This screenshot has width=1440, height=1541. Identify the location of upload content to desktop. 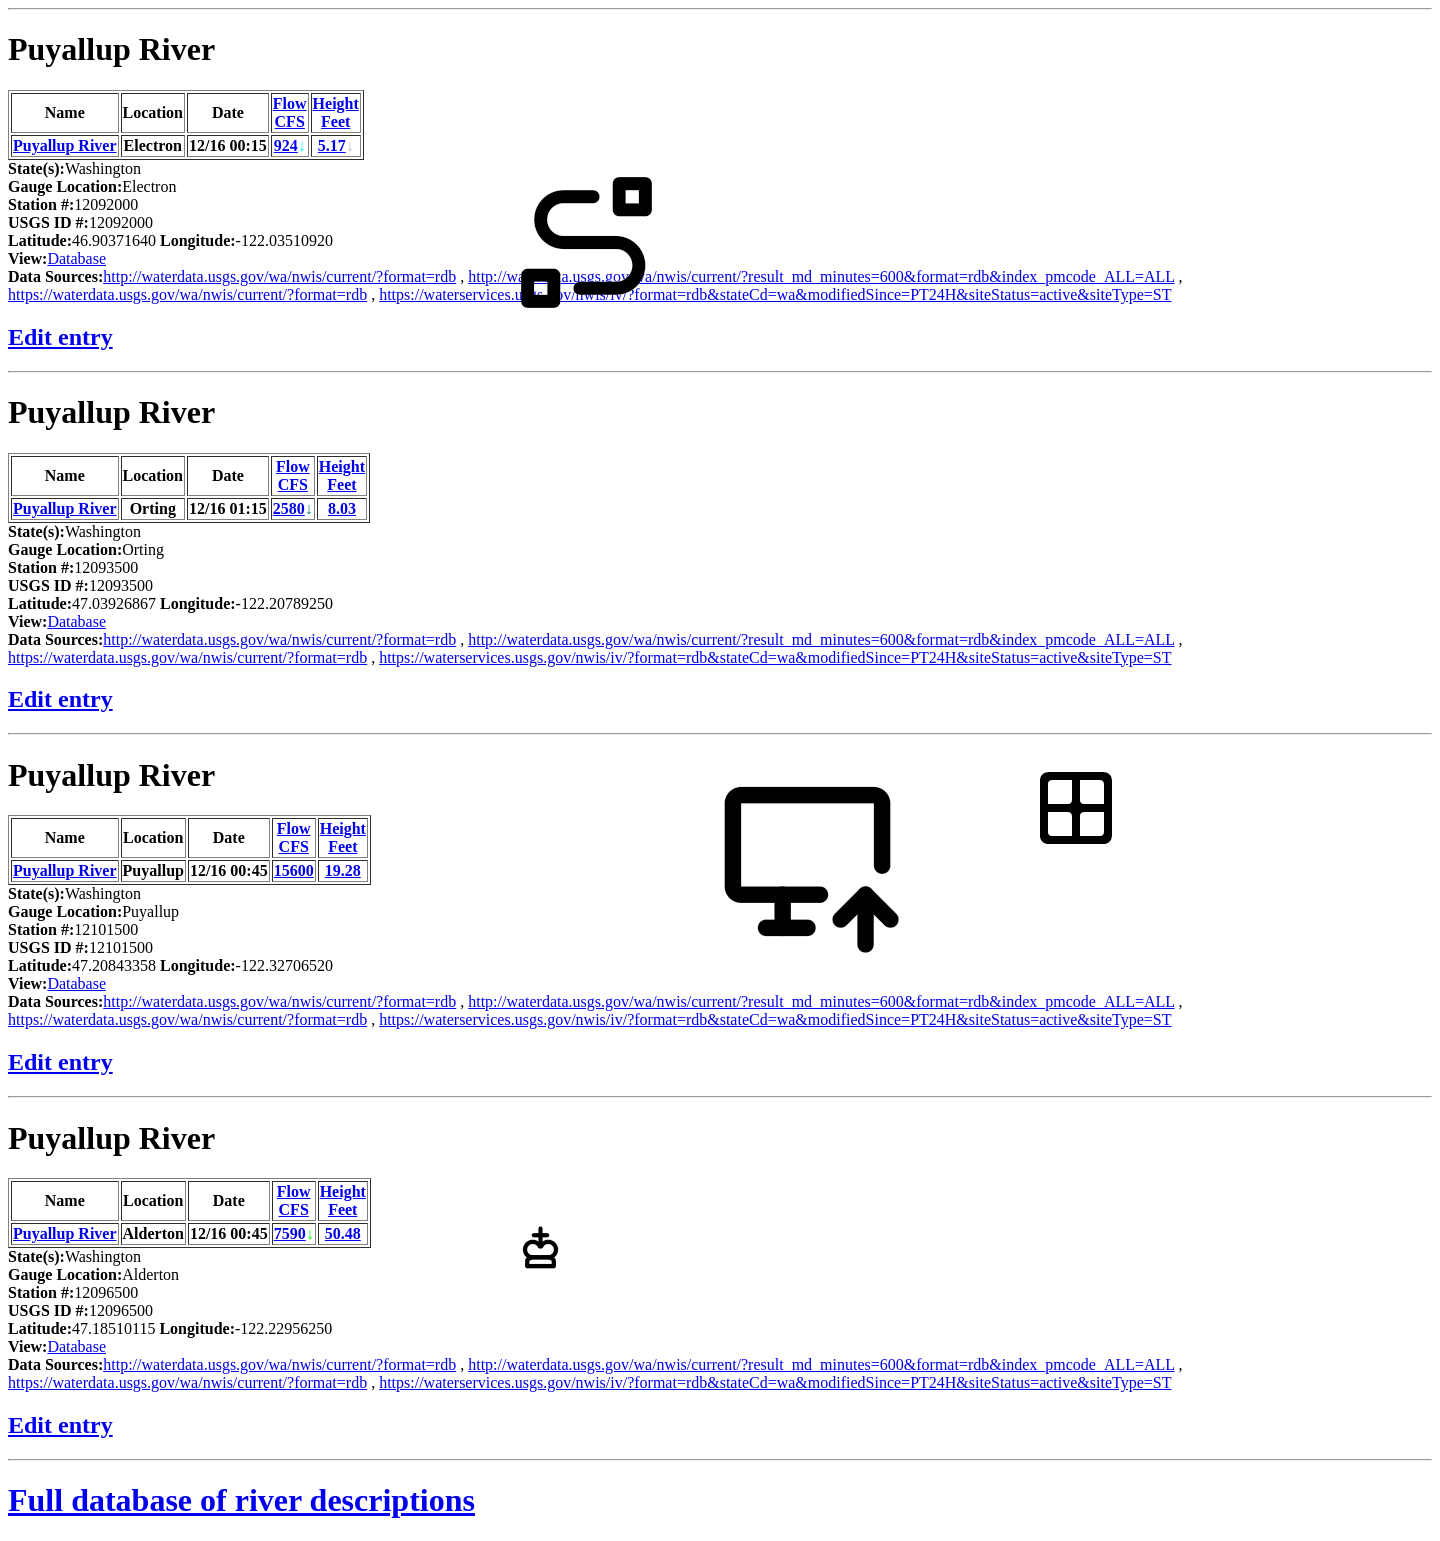
(807, 861).